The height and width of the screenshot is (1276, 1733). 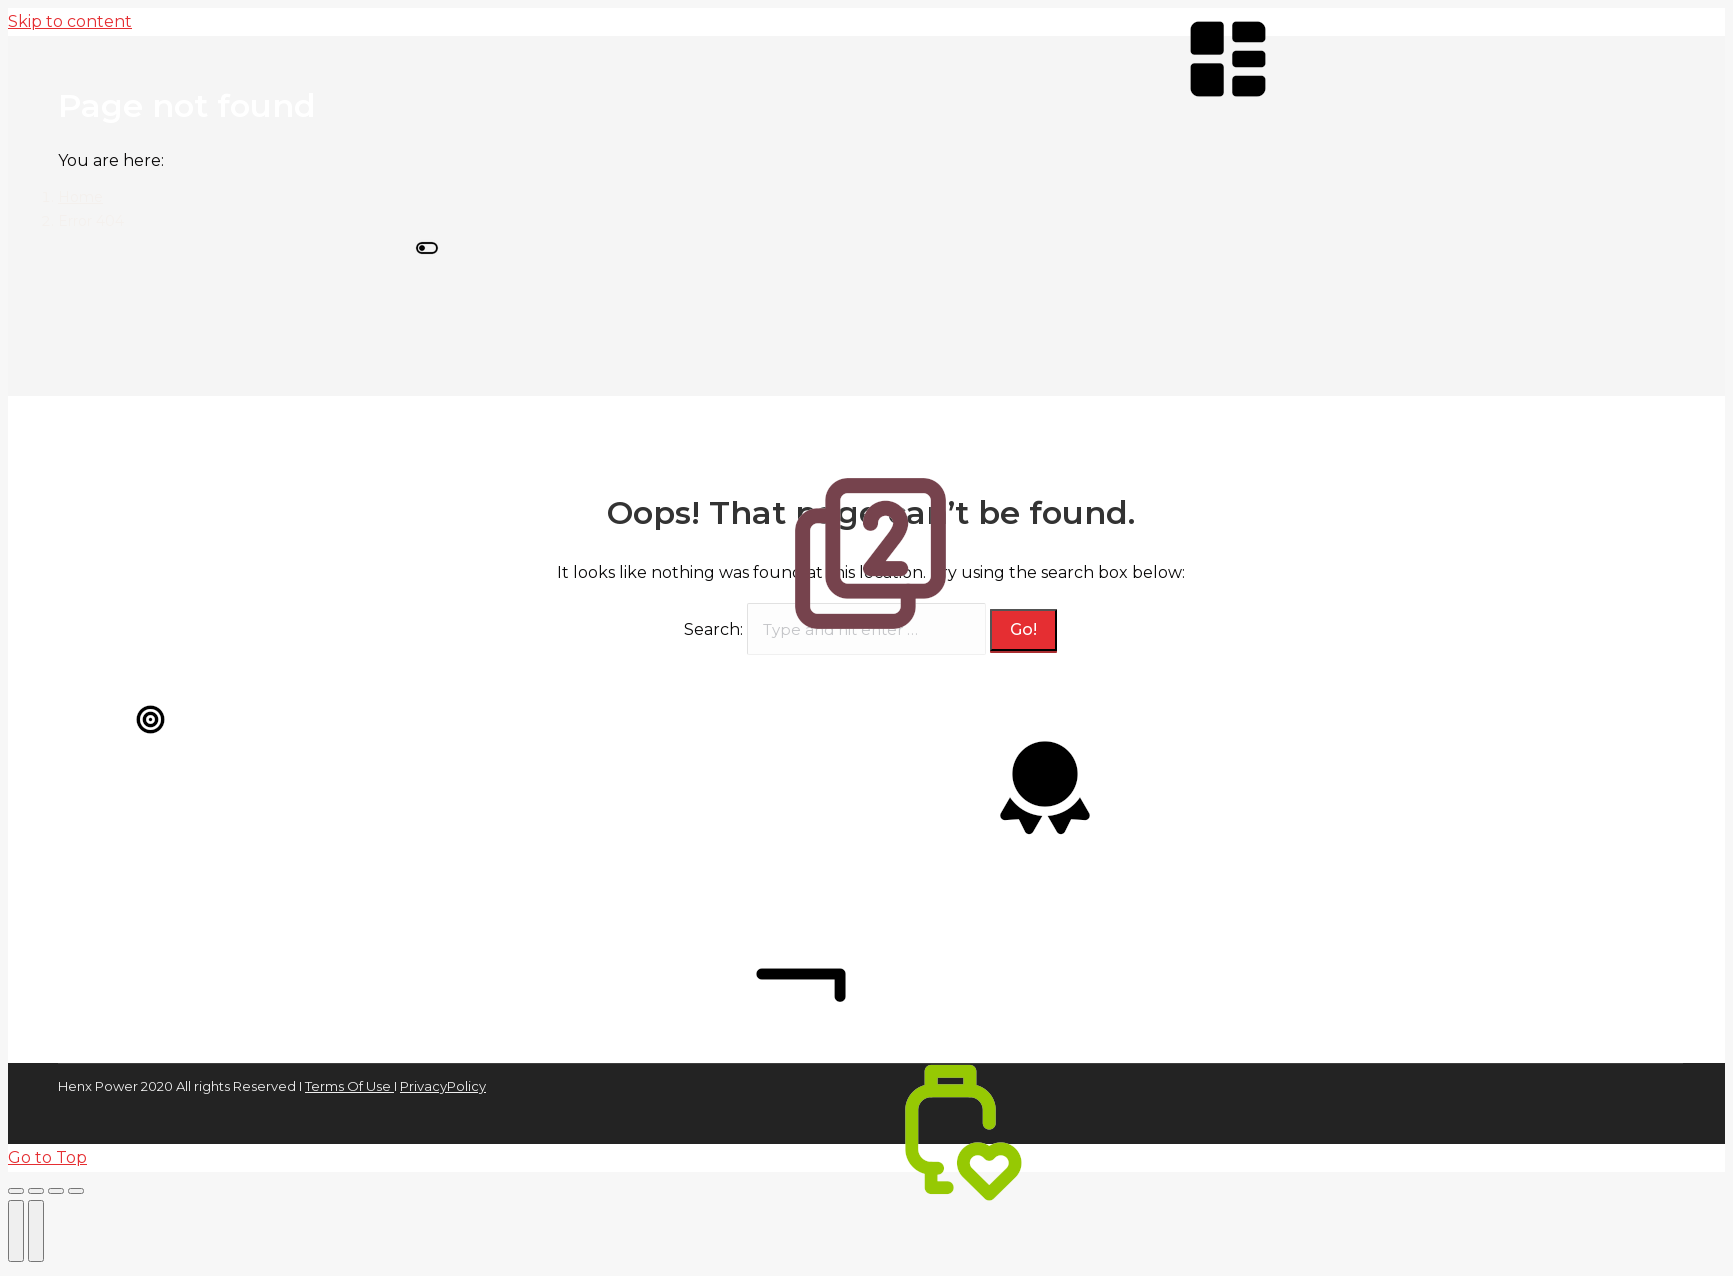 What do you see at coordinates (150, 719) in the screenshot?
I see `set a goal or target` at bounding box center [150, 719].